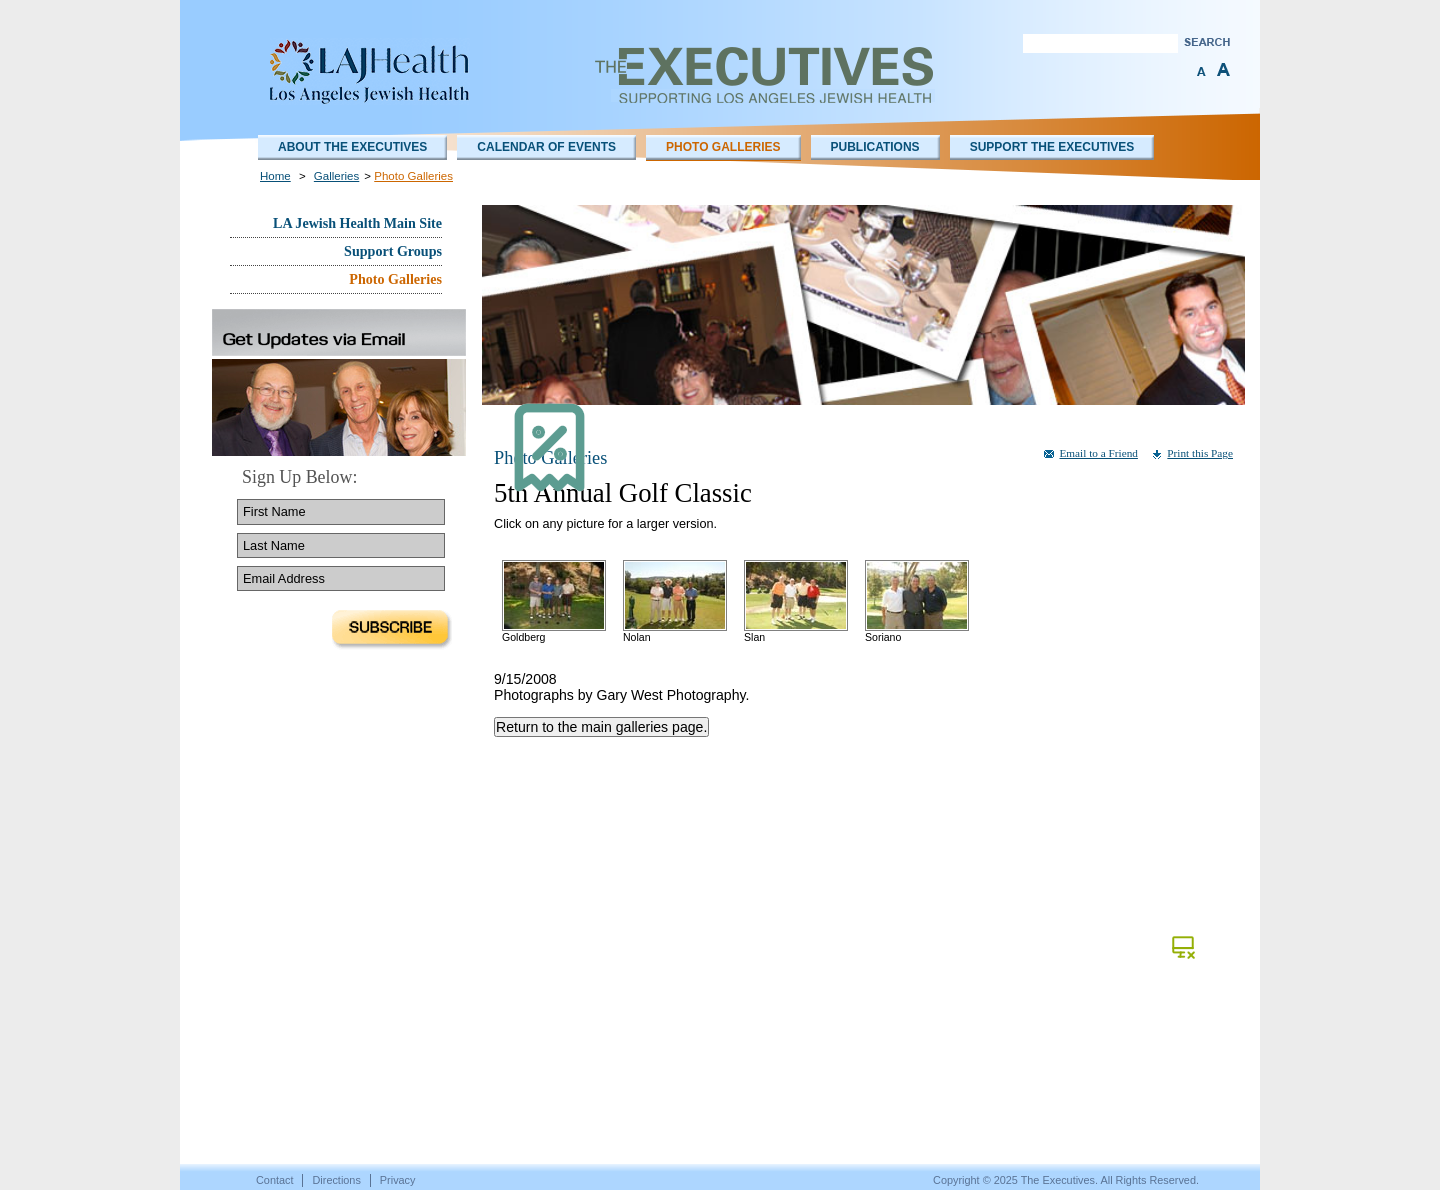 This screenshot has width=1440, height=1190. What do you see at coordinates (1183, 947) in the screenshot?
I see `disconnect or remove a desktop computer` at bounding box center [1183, 947].